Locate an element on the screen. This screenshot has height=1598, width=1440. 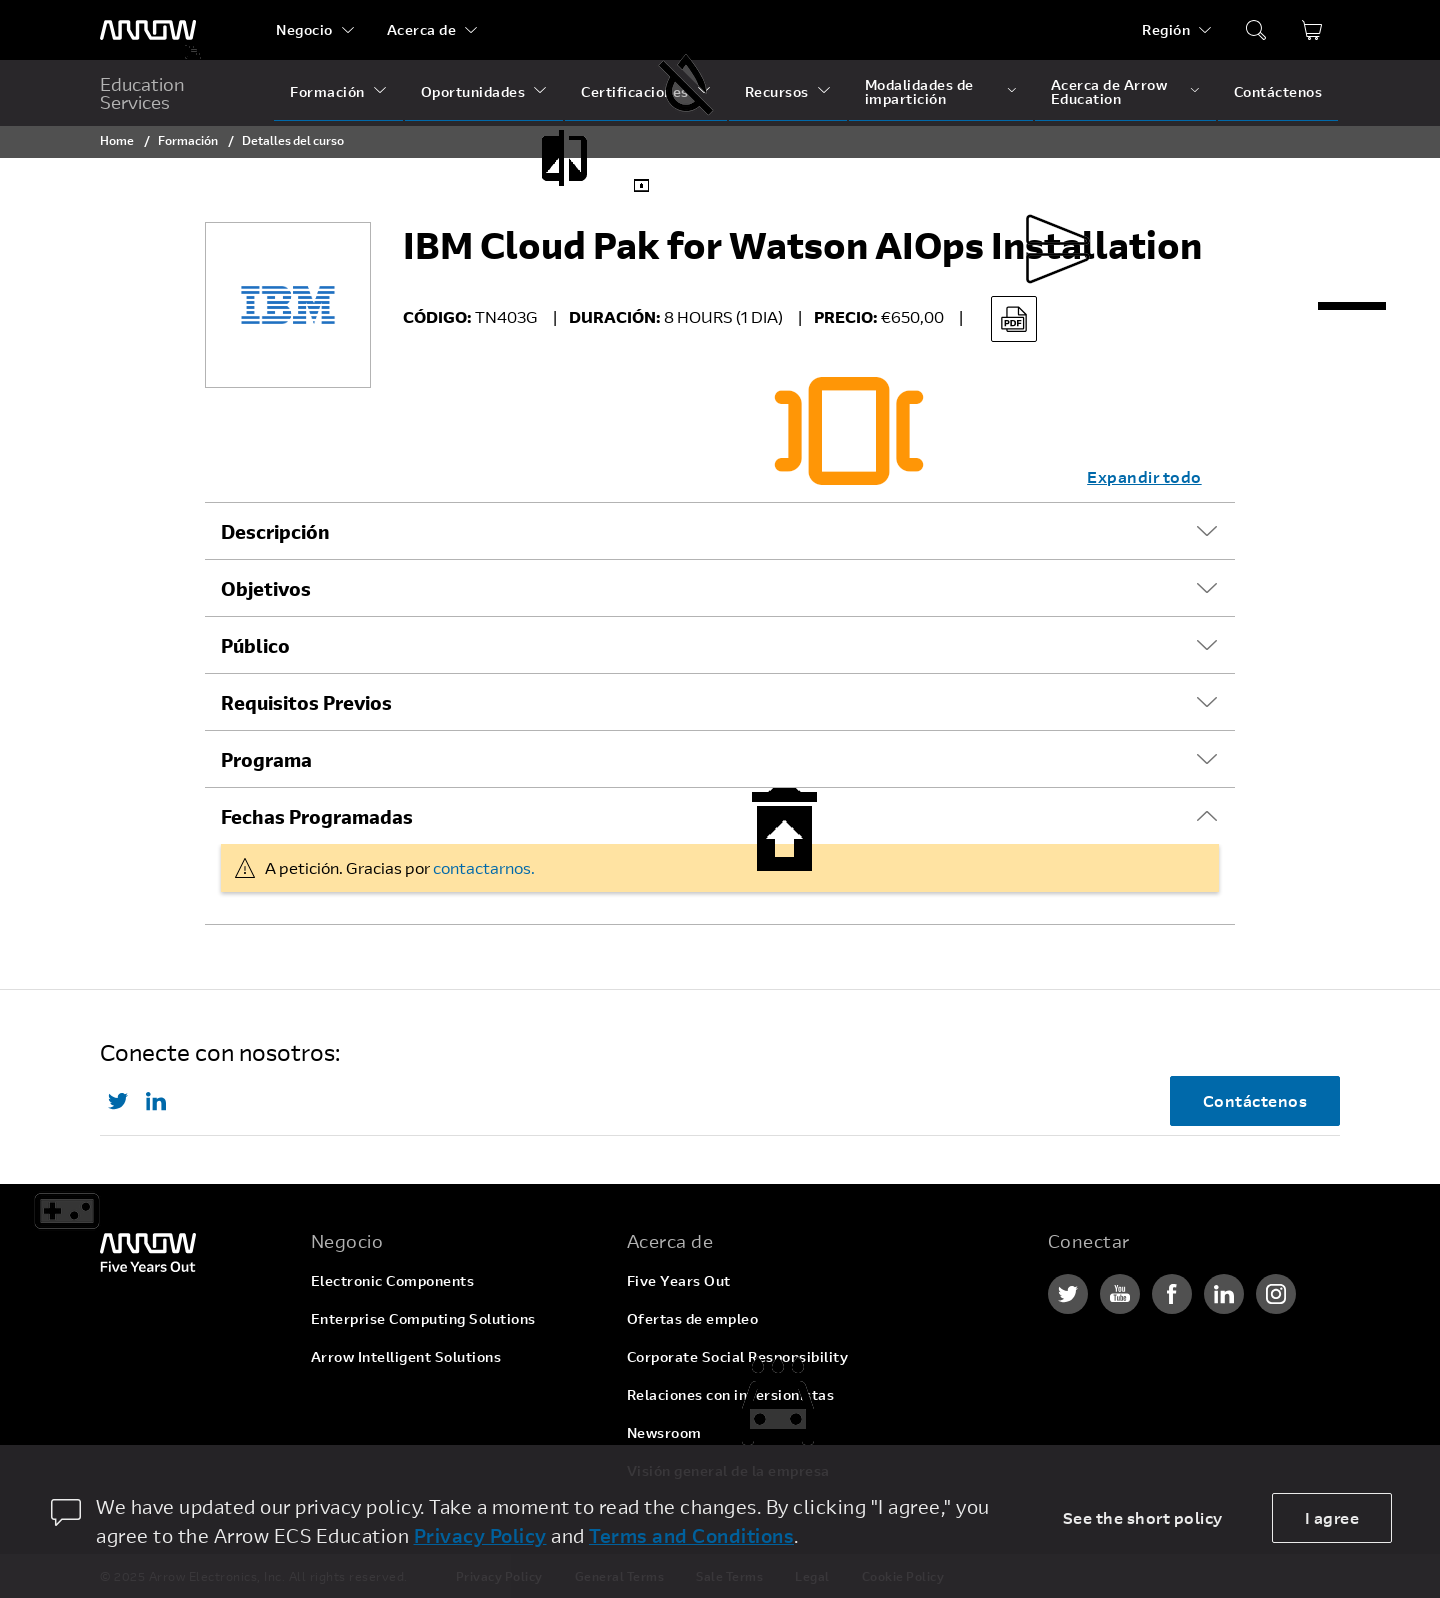
restore a deleted item from trash is located at coordinates (784, 829).